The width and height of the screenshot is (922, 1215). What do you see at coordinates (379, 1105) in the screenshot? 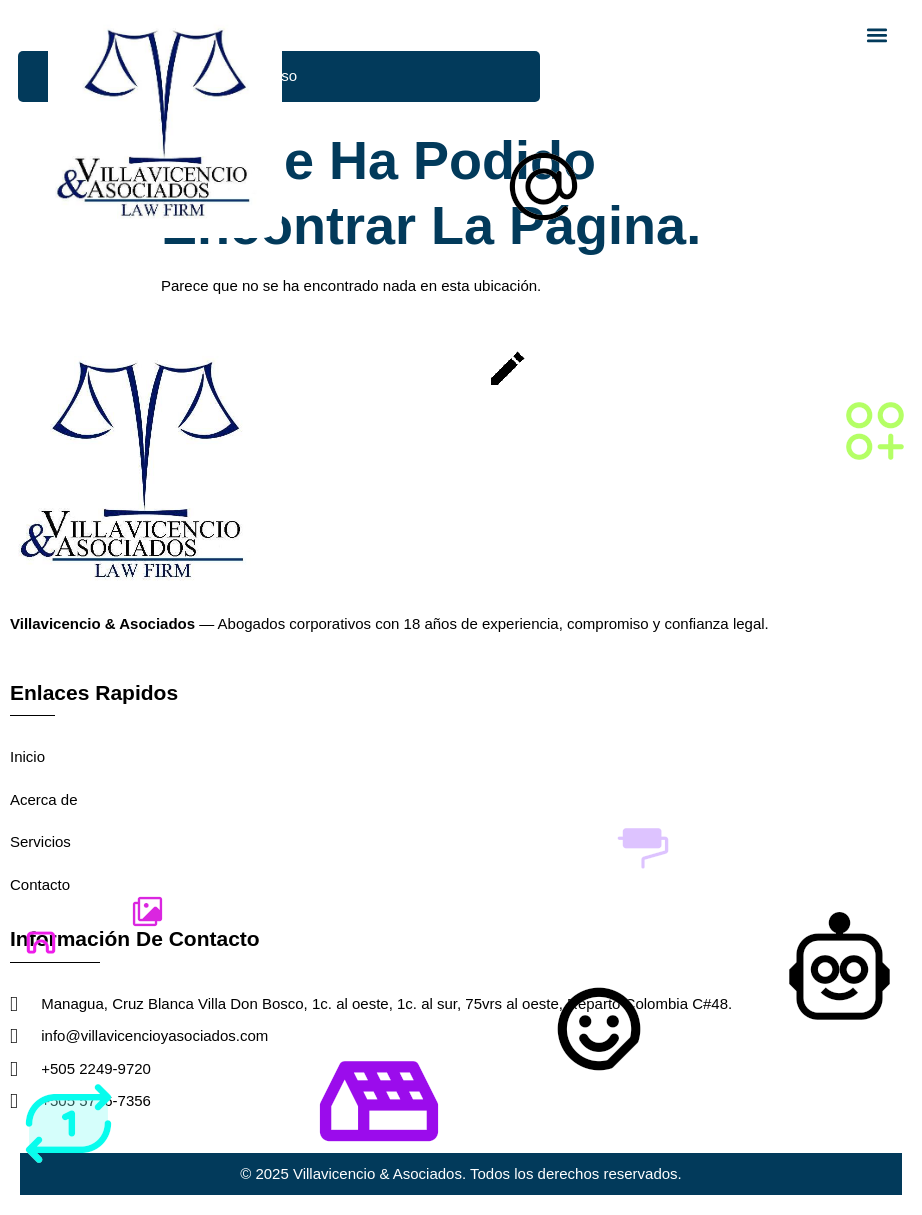
I see `access solar energy or roof panel settings` at bounding box center [379, 1105].